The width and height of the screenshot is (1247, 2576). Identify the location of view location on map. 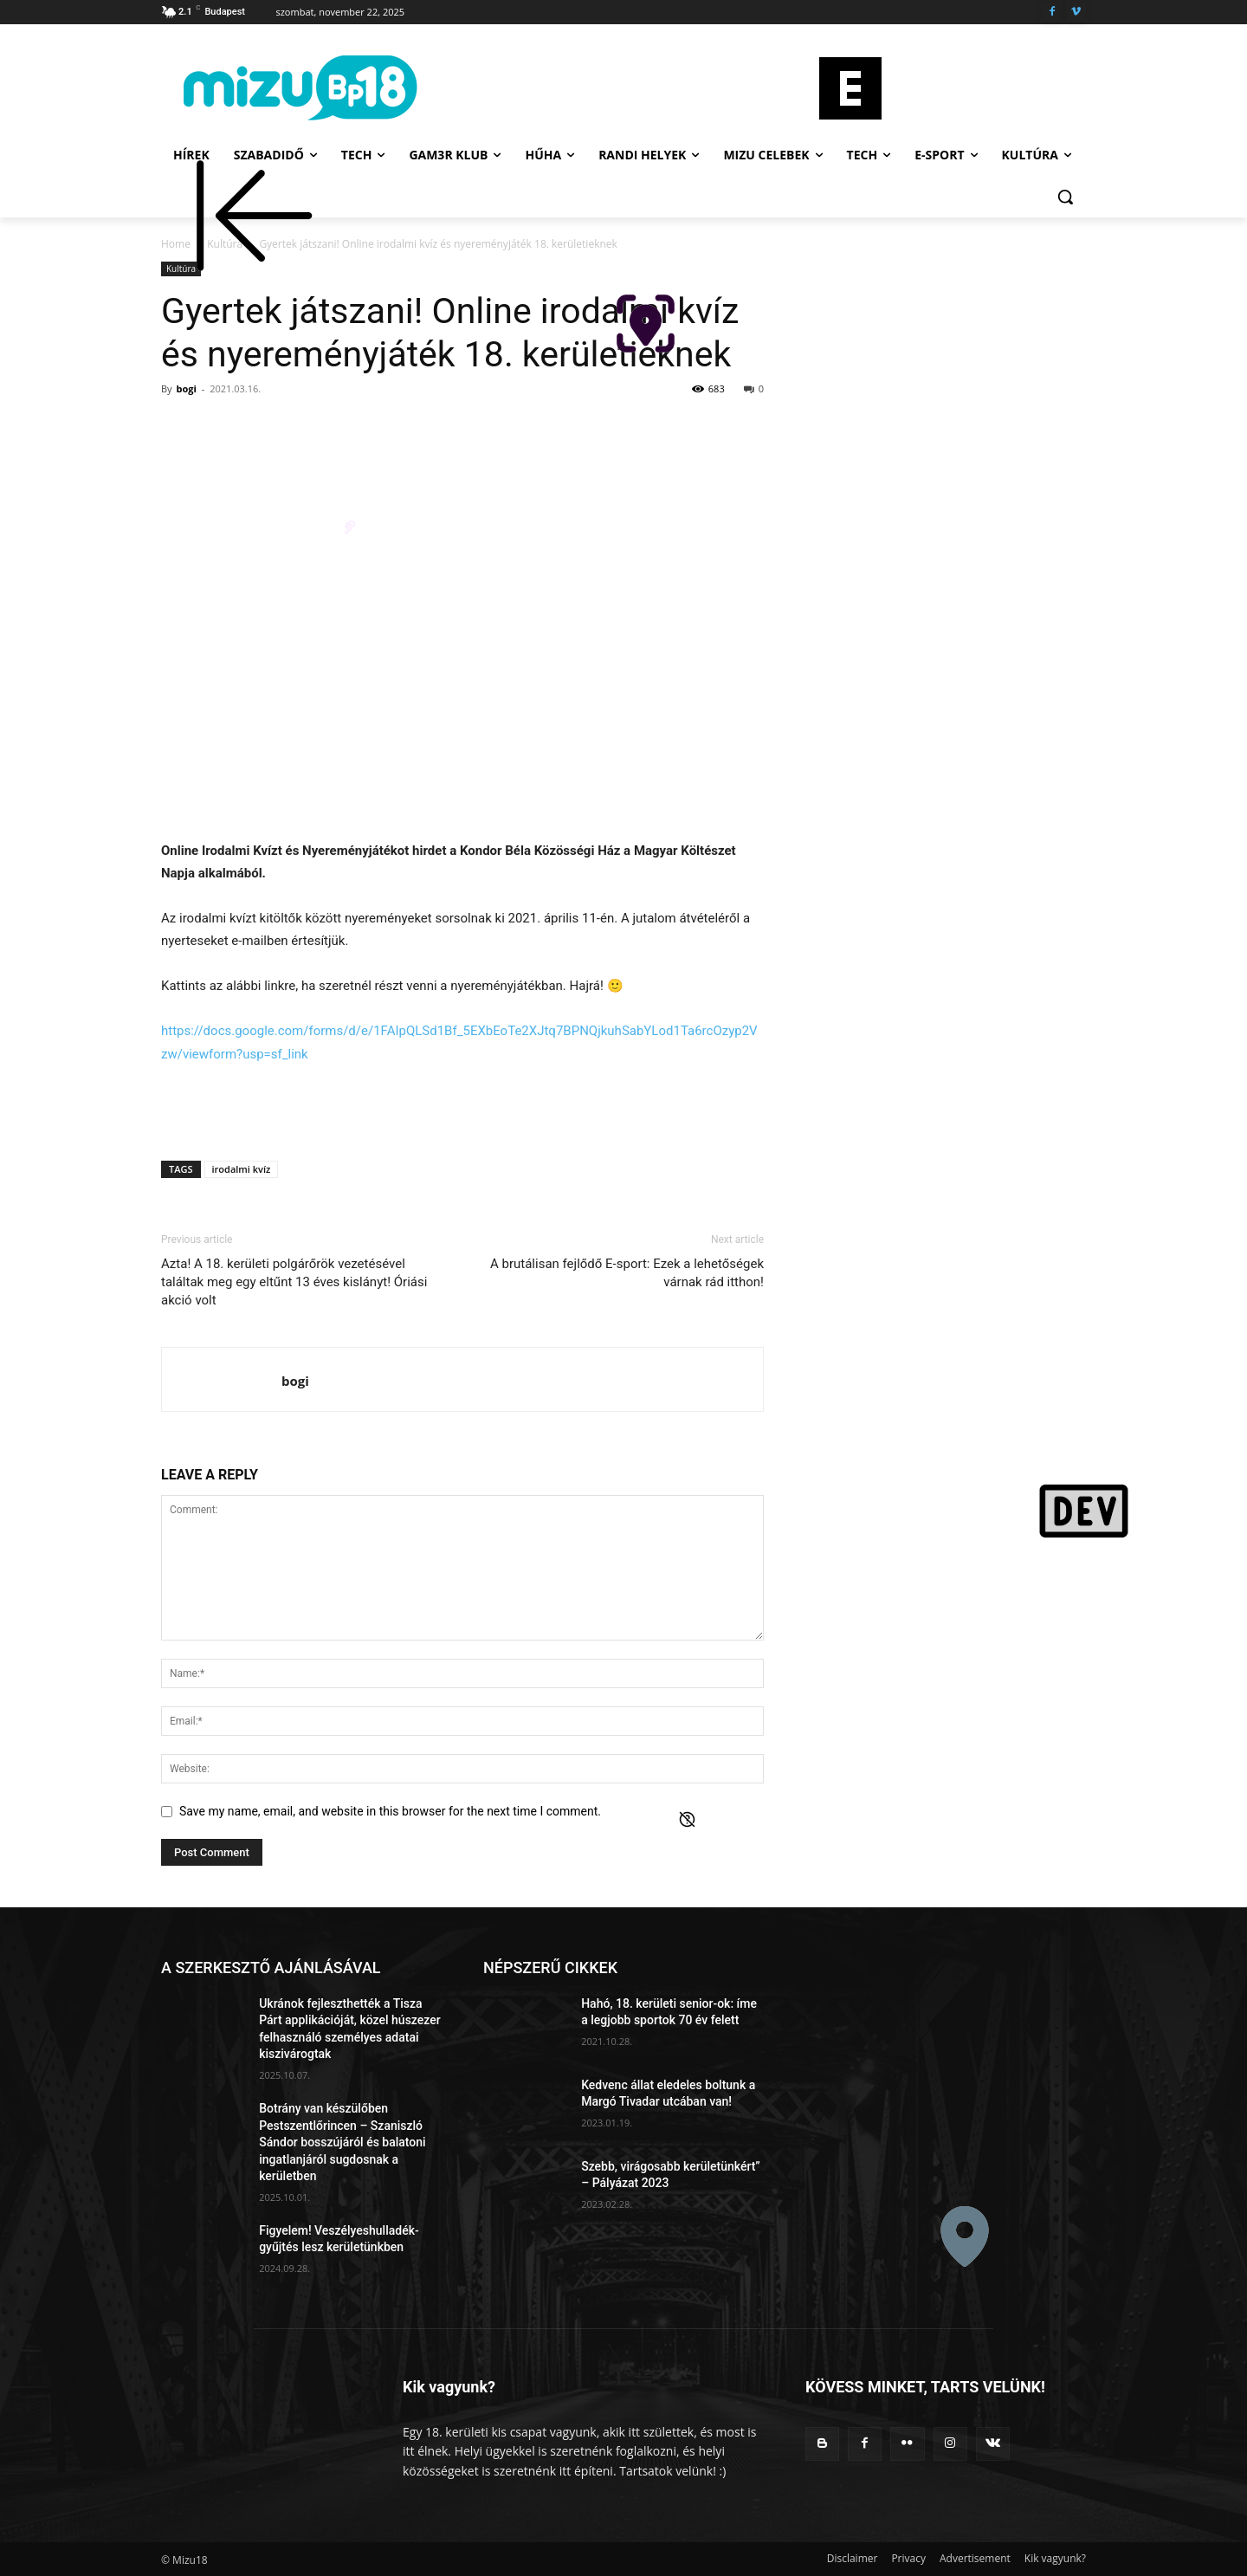
(965, 2236).